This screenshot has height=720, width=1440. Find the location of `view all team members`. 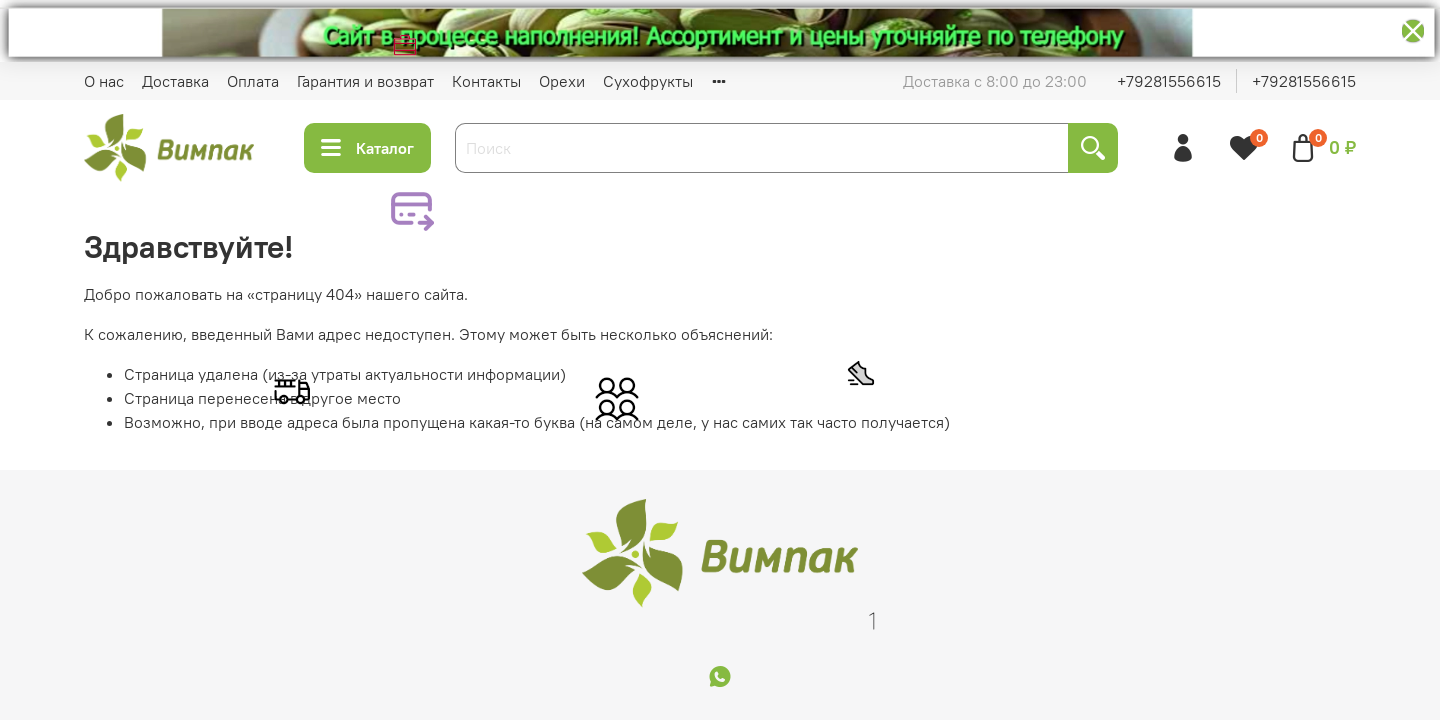

view all team members is located at coordinates (617, 399).